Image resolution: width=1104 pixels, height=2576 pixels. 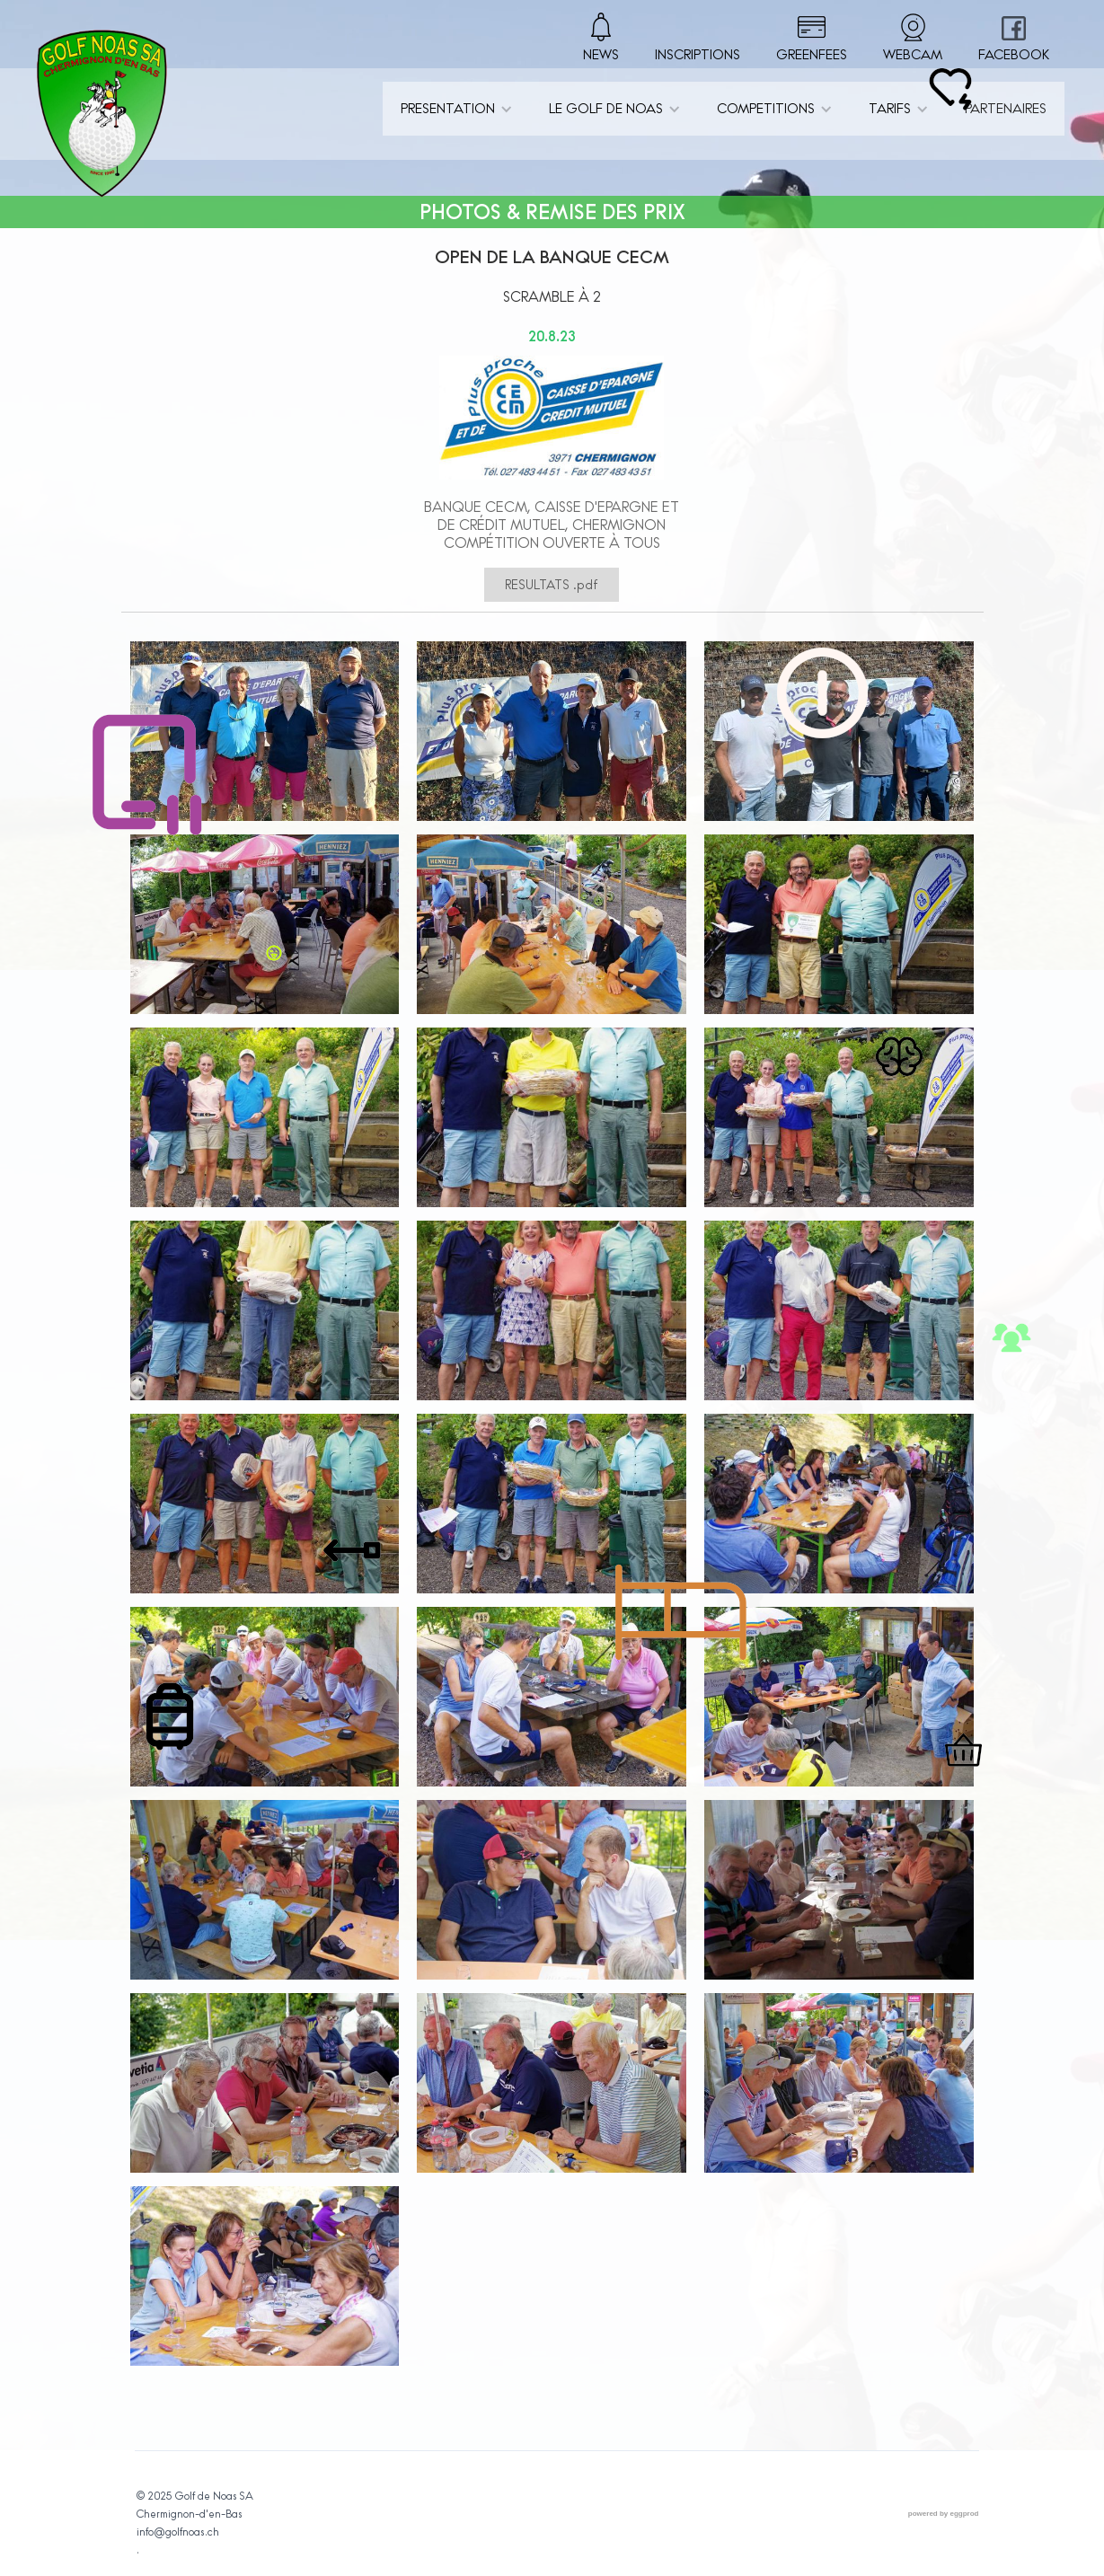 I want to click on access travel or trip information, so click(x=170, y=1716).